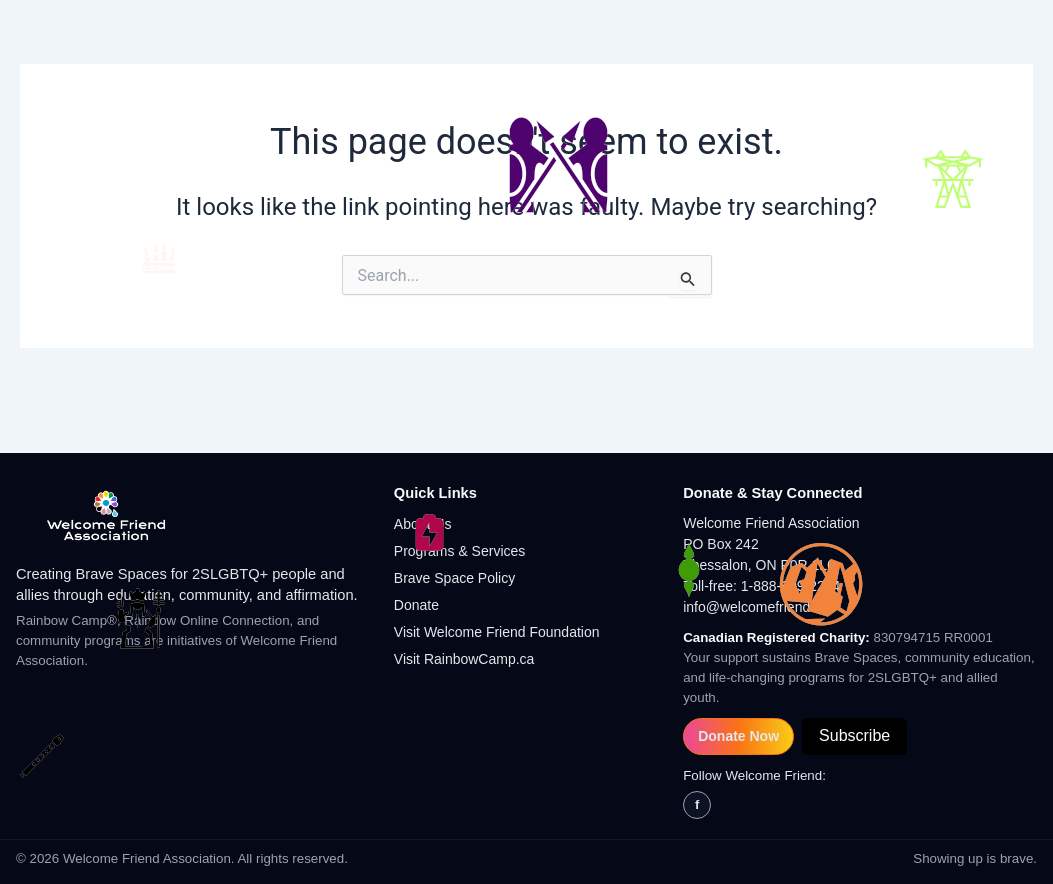  What do you see at coordinates (159, 257) in the screenshot?
I see `place defensive barrier or fortification` at bounding box center [159, 257].